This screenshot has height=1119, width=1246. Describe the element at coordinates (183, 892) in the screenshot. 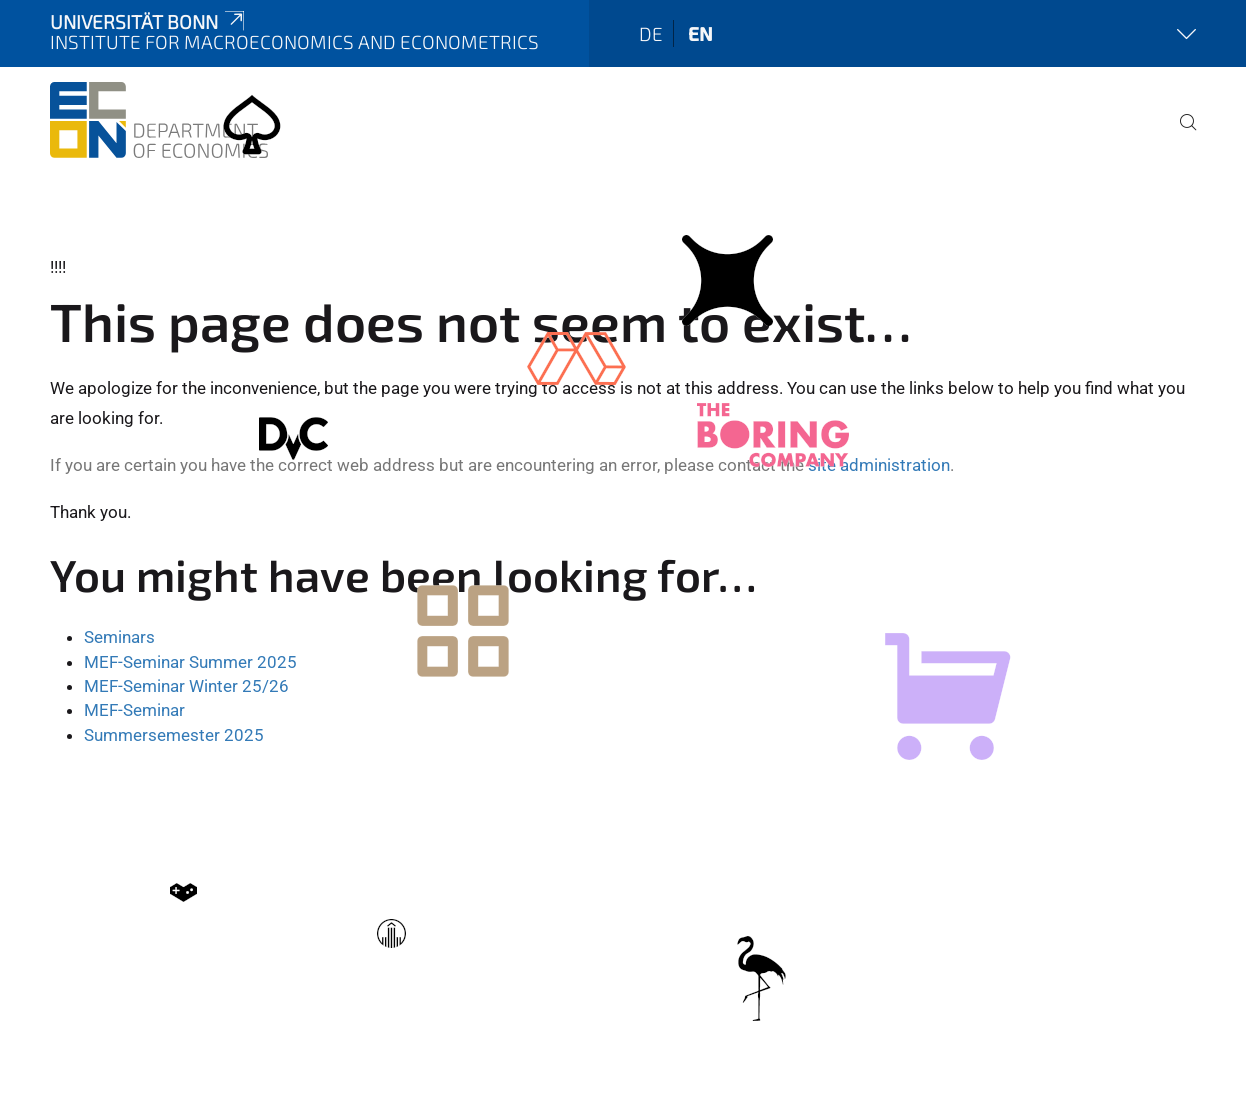

I see `open YouTube Gaming app` at that location.